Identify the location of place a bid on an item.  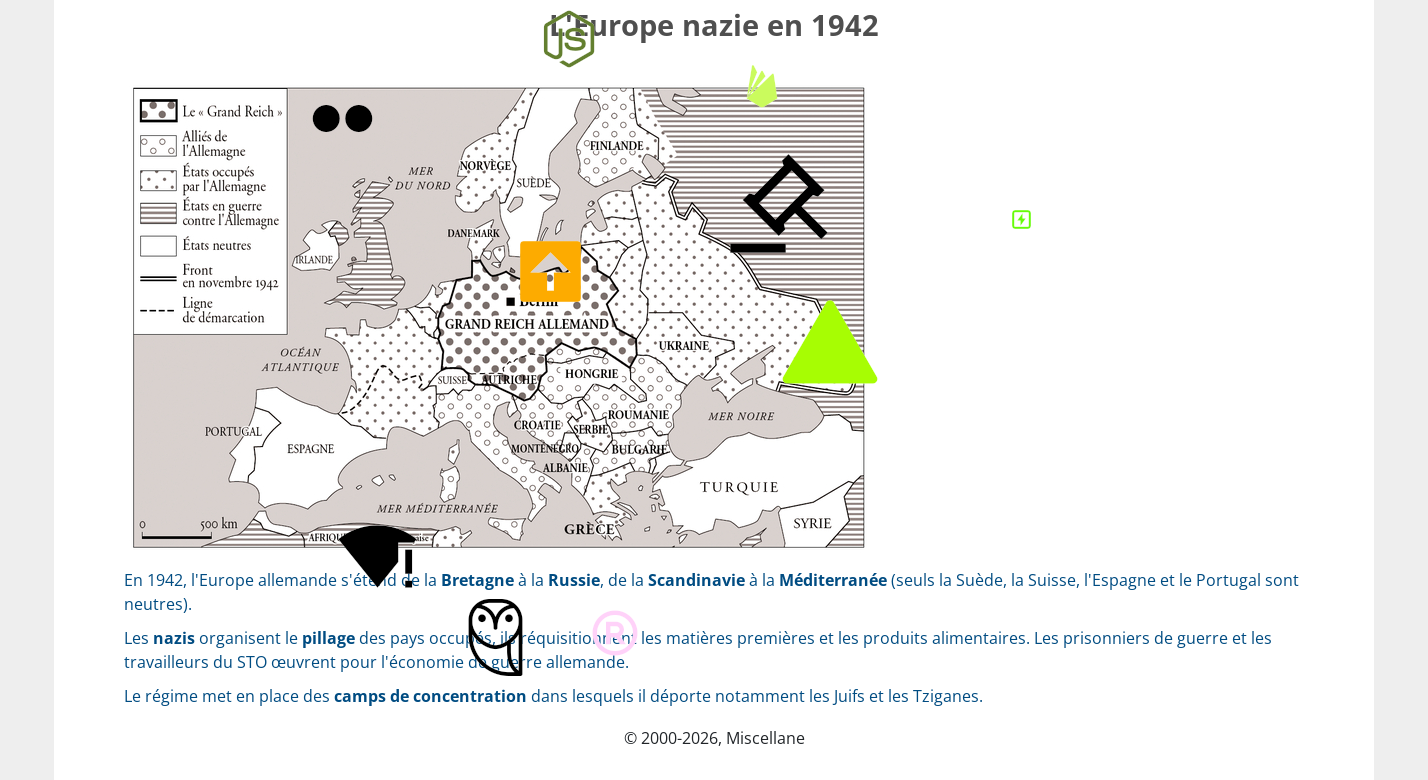
(776, 206).